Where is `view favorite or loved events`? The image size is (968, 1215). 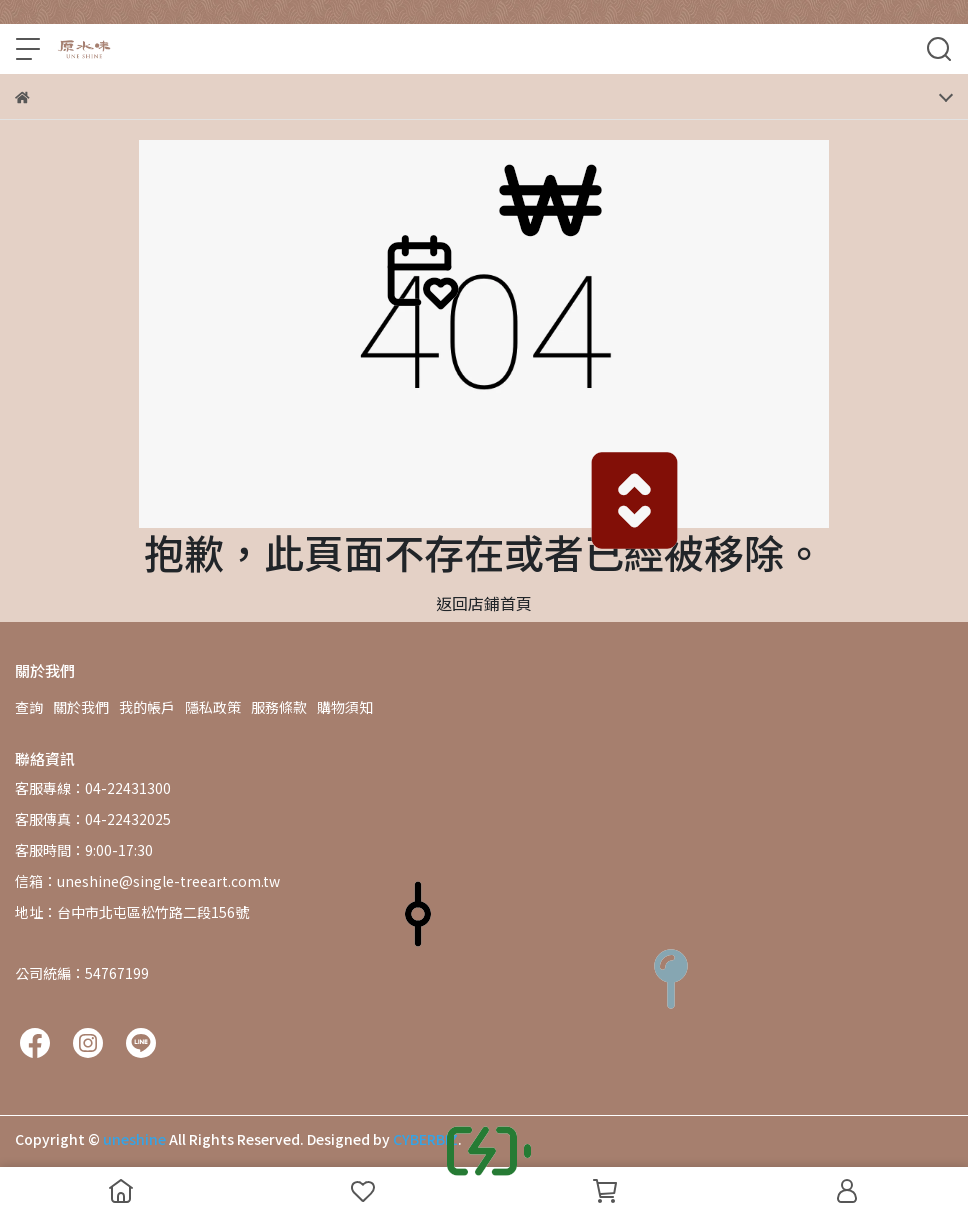
view favorite or loved events is located at coordinates (419, 270).